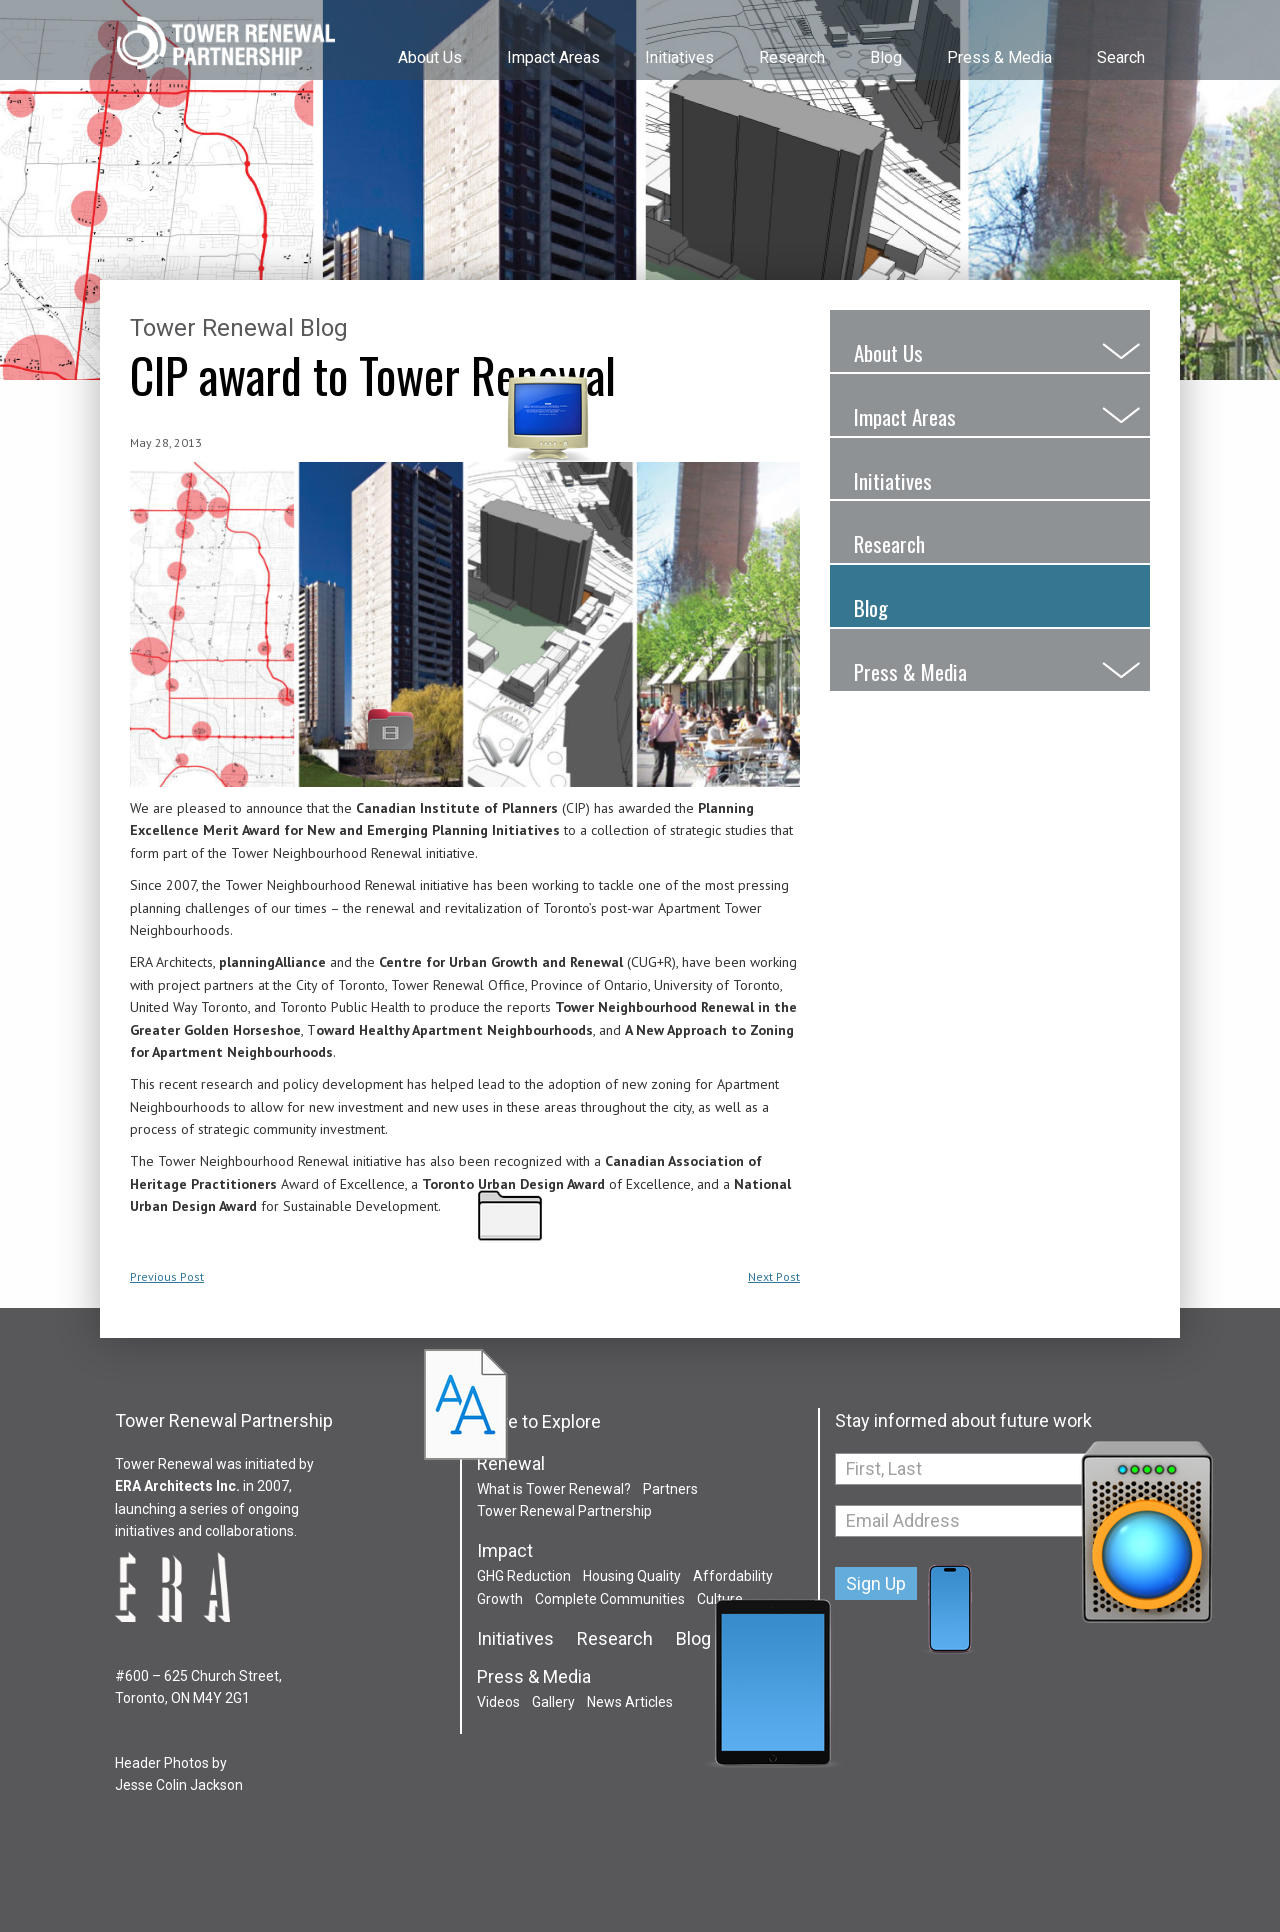  I want to click on connect bluetooth headphones, so click(505, 736).